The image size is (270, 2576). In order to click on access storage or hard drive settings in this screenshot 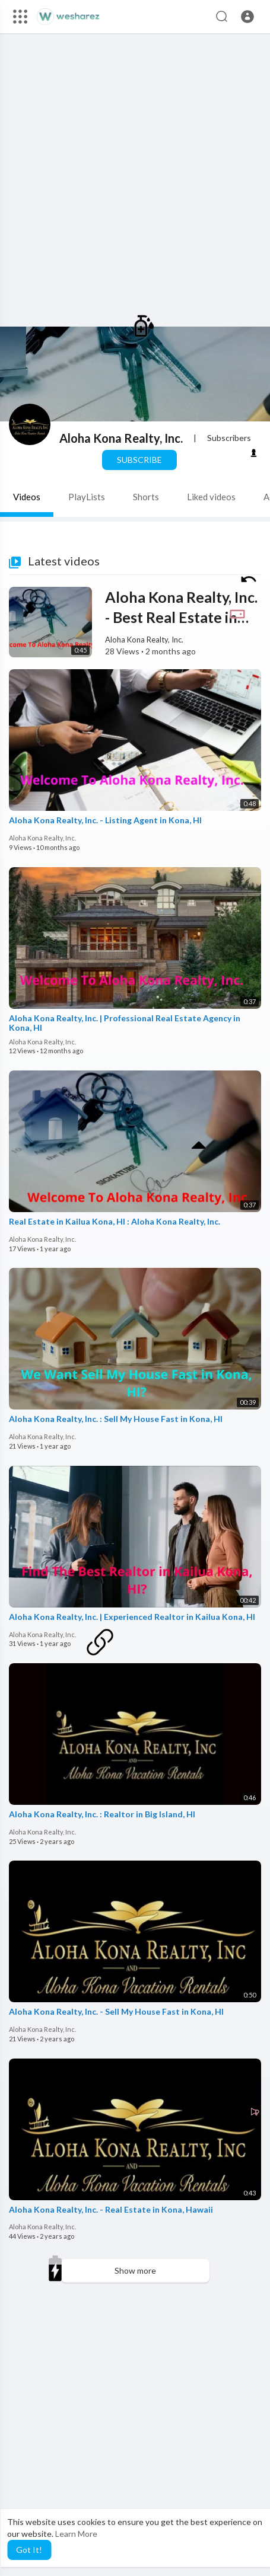, I will do `click(237, 614)`.